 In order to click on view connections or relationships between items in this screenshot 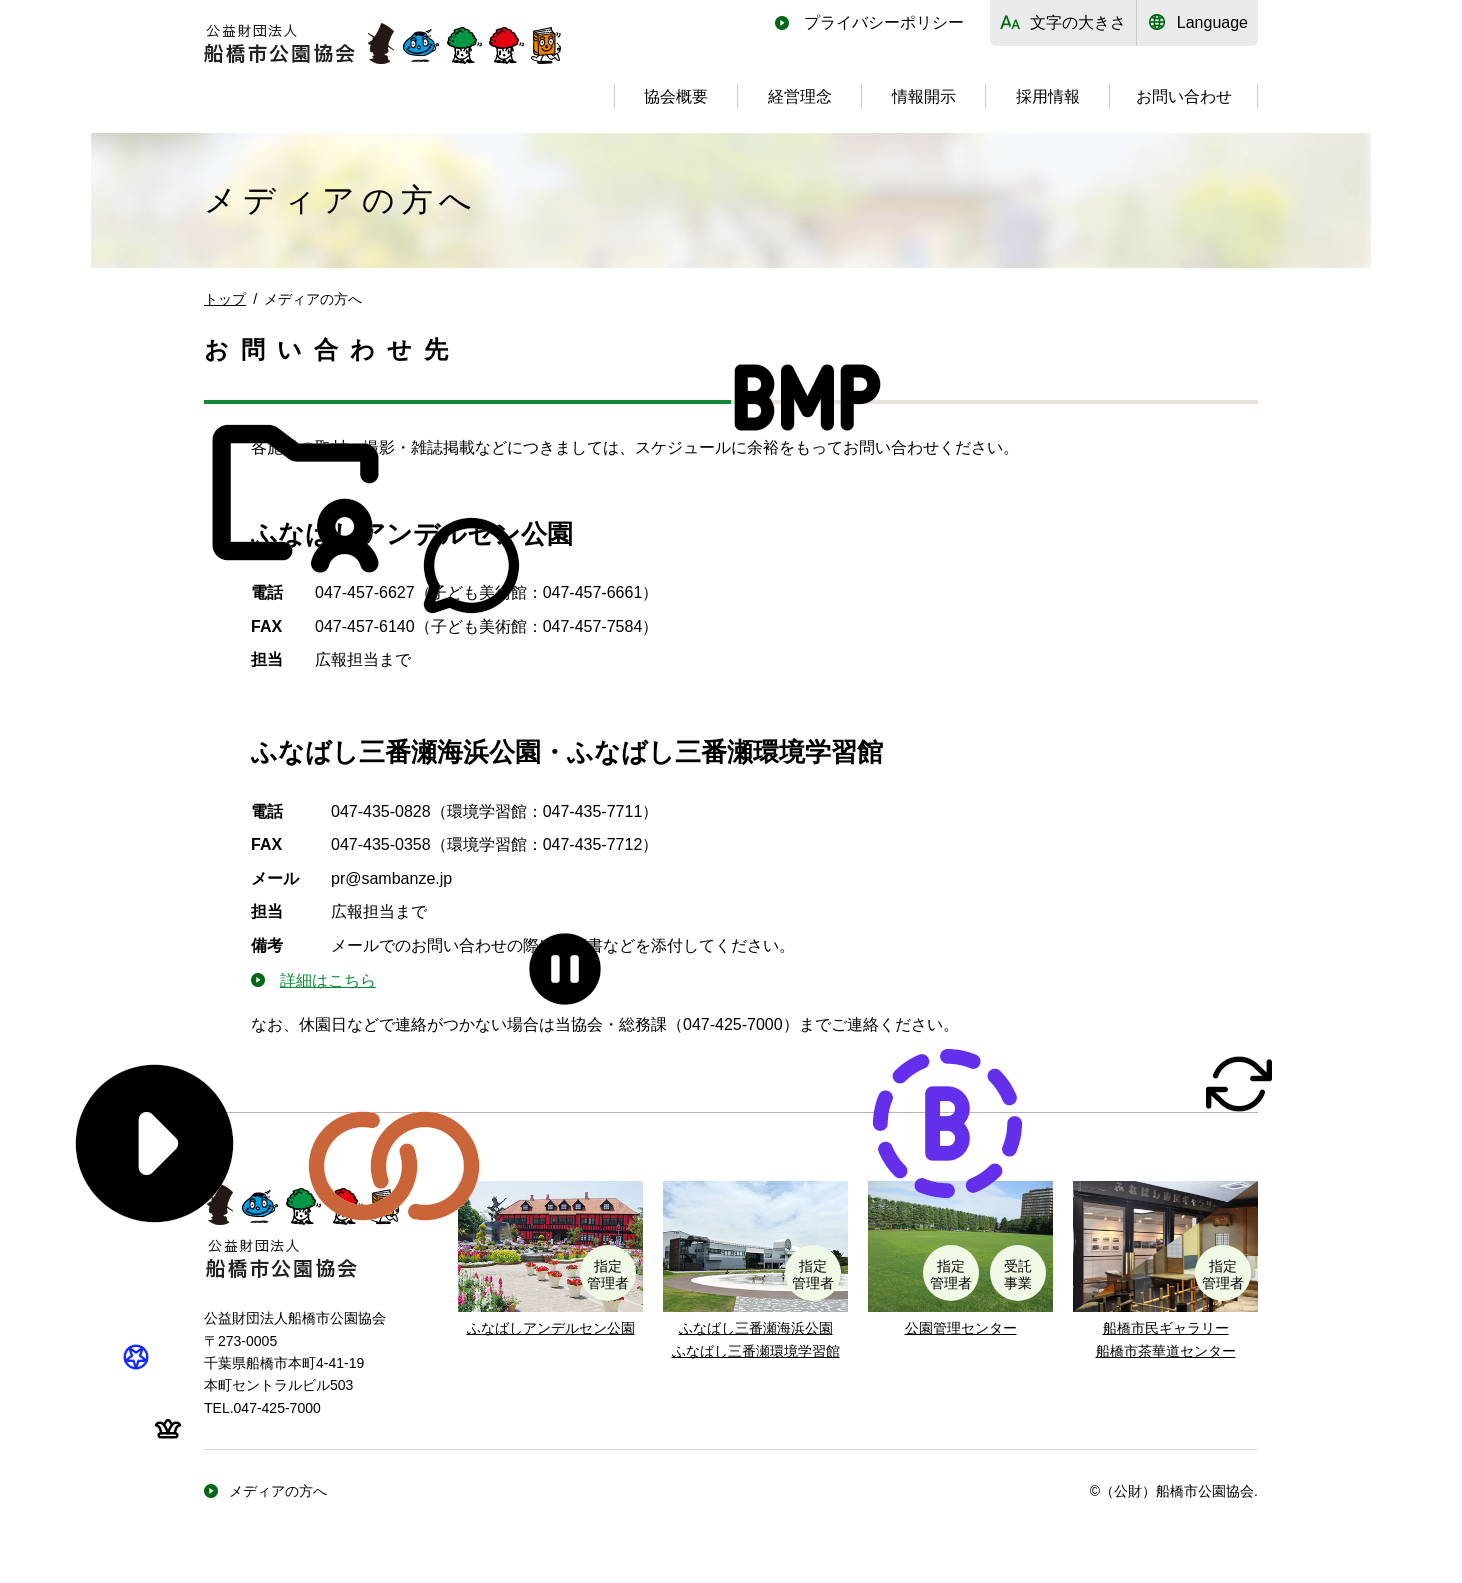, I will do `click(394, 1166)`.